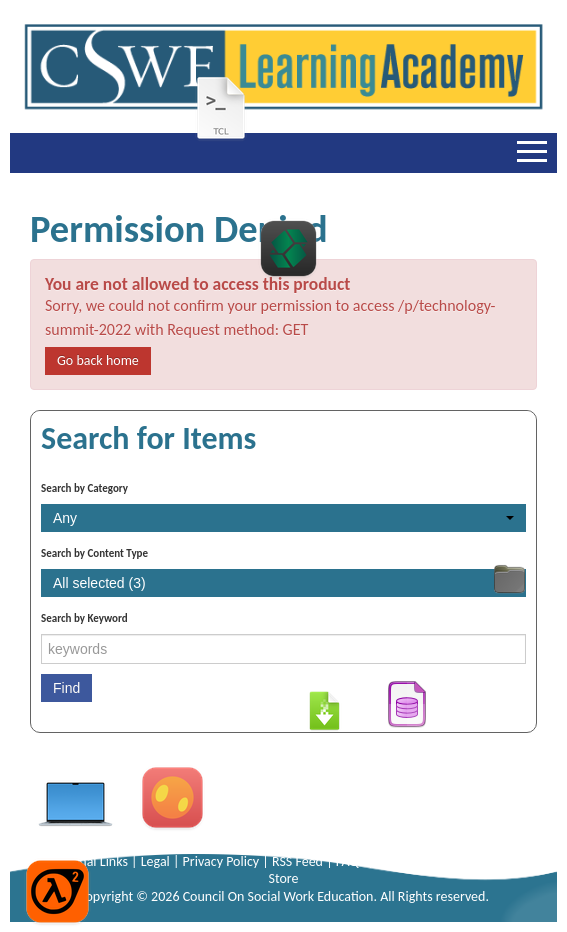 This screenshot has height=932, width=567. What do you see at coordinates (172, 797) in the screenshot?
I see `open AntaresSQL database management app` at bounding box center [172, 797].